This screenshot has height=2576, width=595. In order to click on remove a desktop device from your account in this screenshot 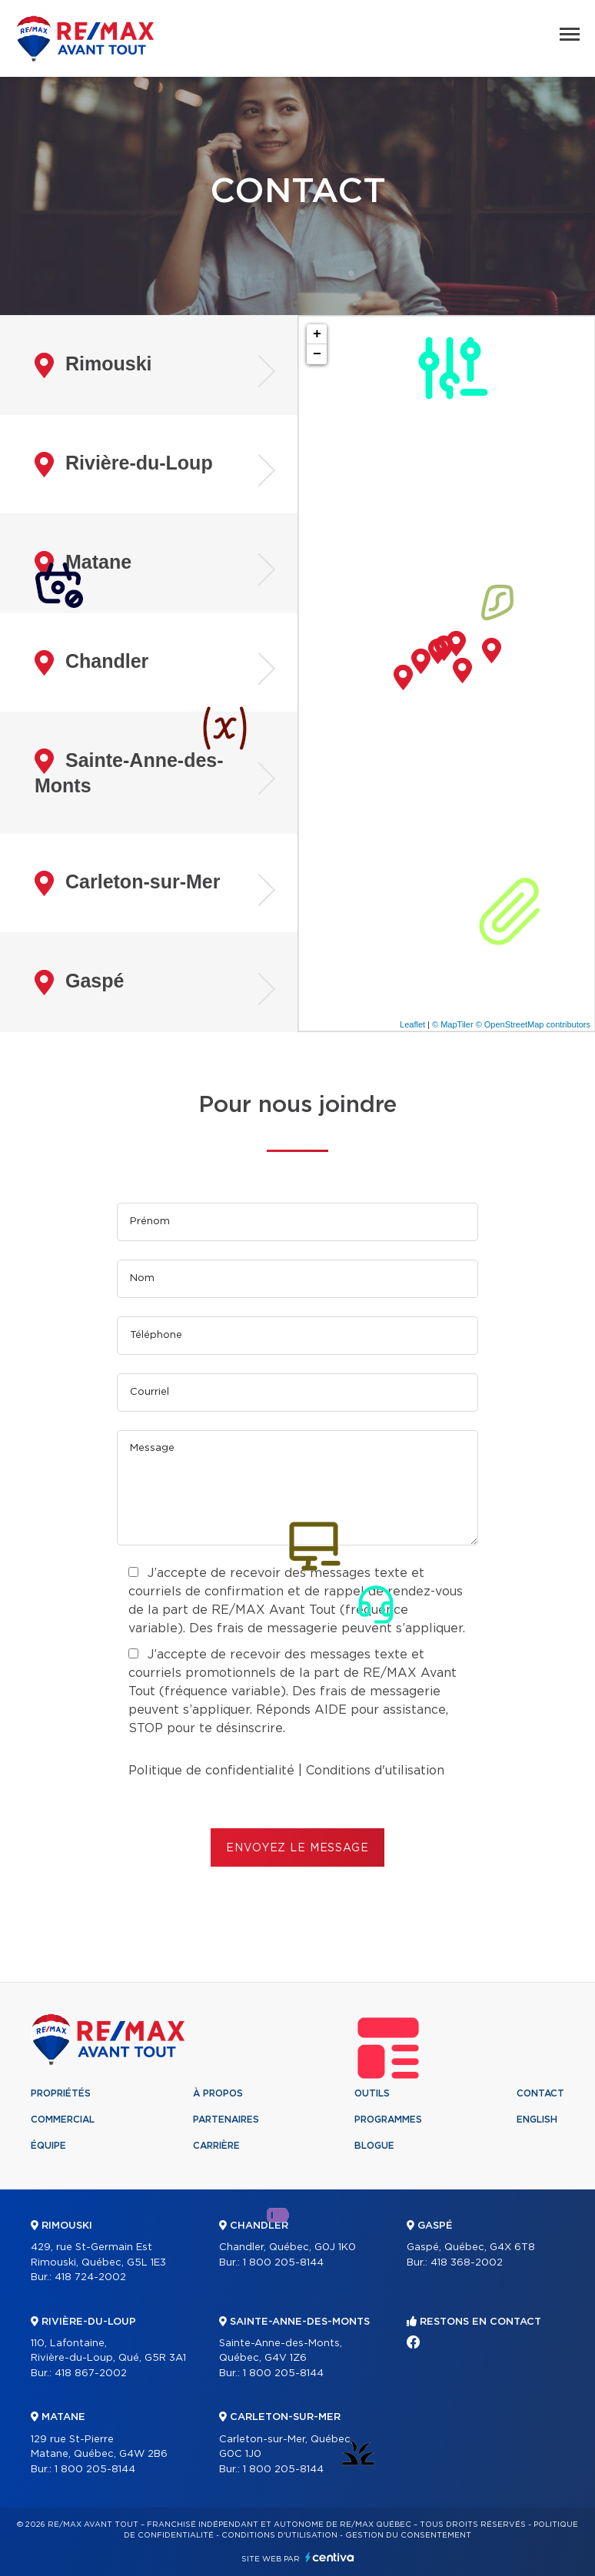, I will do `click(314, 1546)`.